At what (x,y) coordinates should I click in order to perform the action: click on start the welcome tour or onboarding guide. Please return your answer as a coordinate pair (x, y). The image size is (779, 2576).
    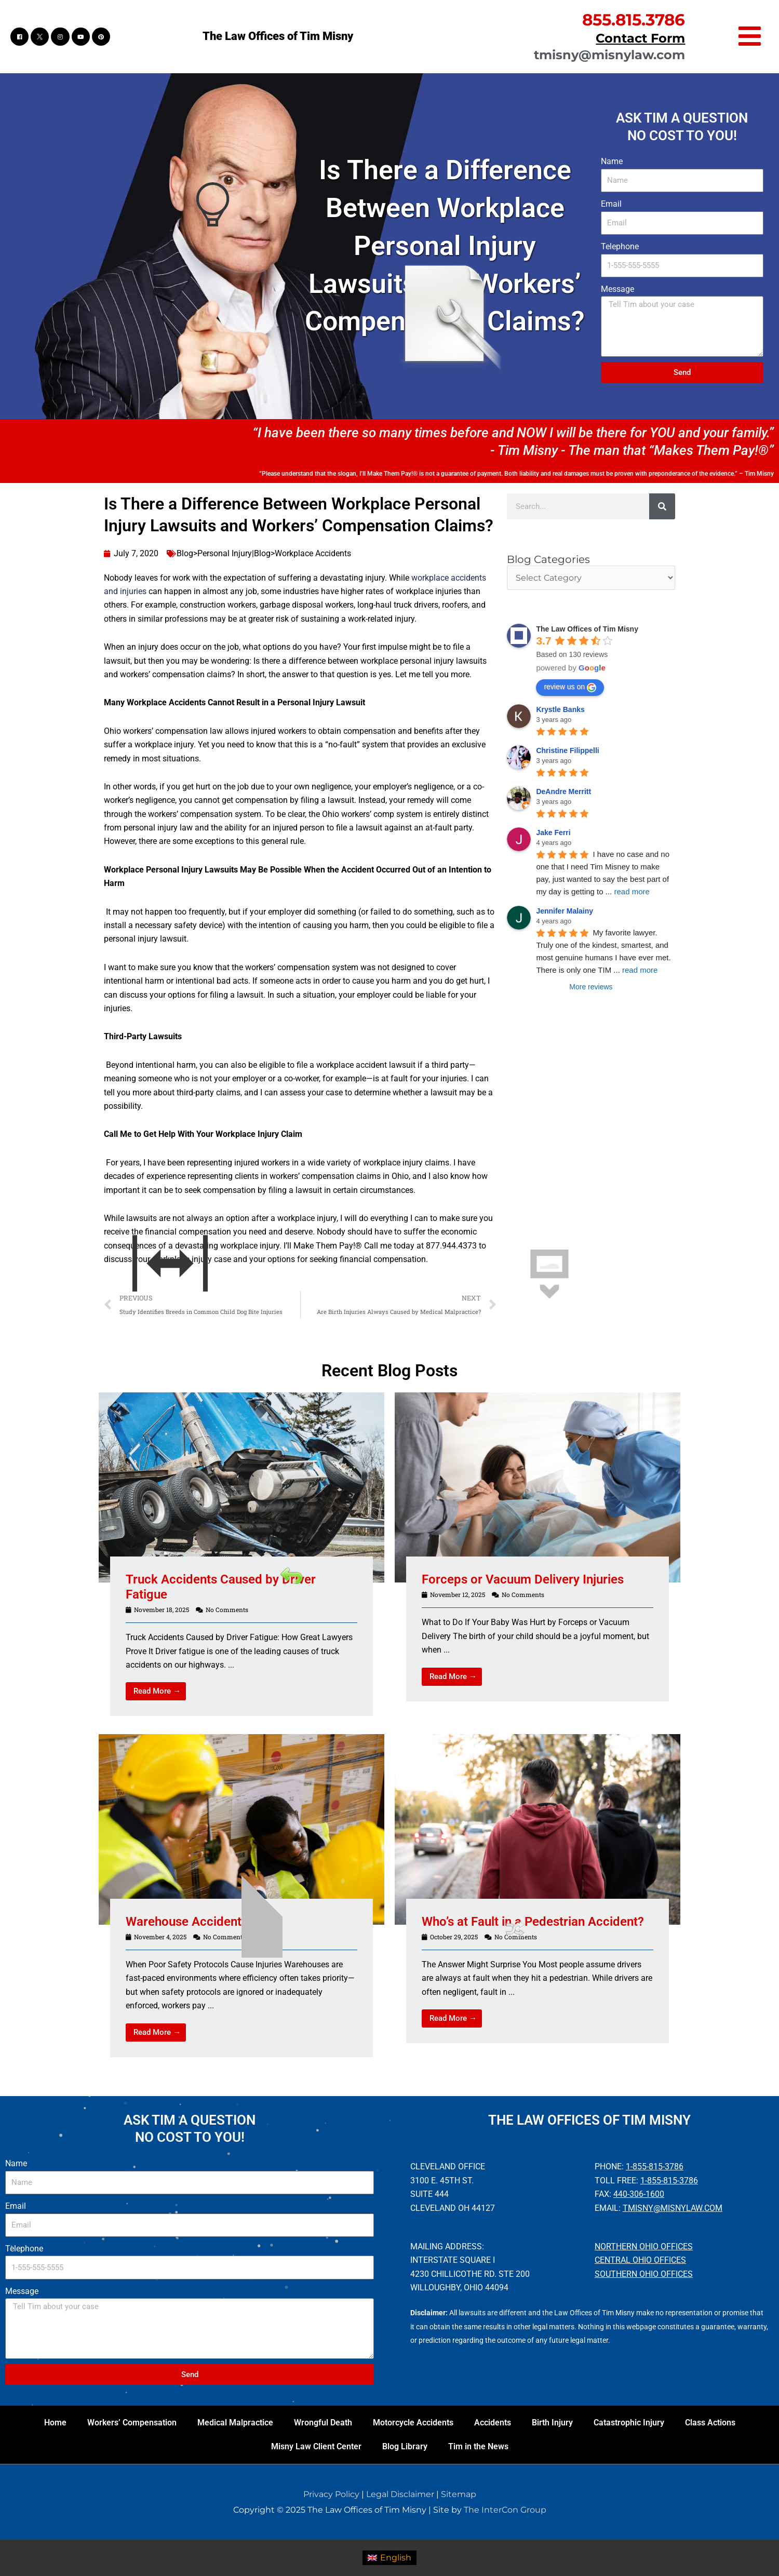
    Looking at the image, I should click on (212, 204).